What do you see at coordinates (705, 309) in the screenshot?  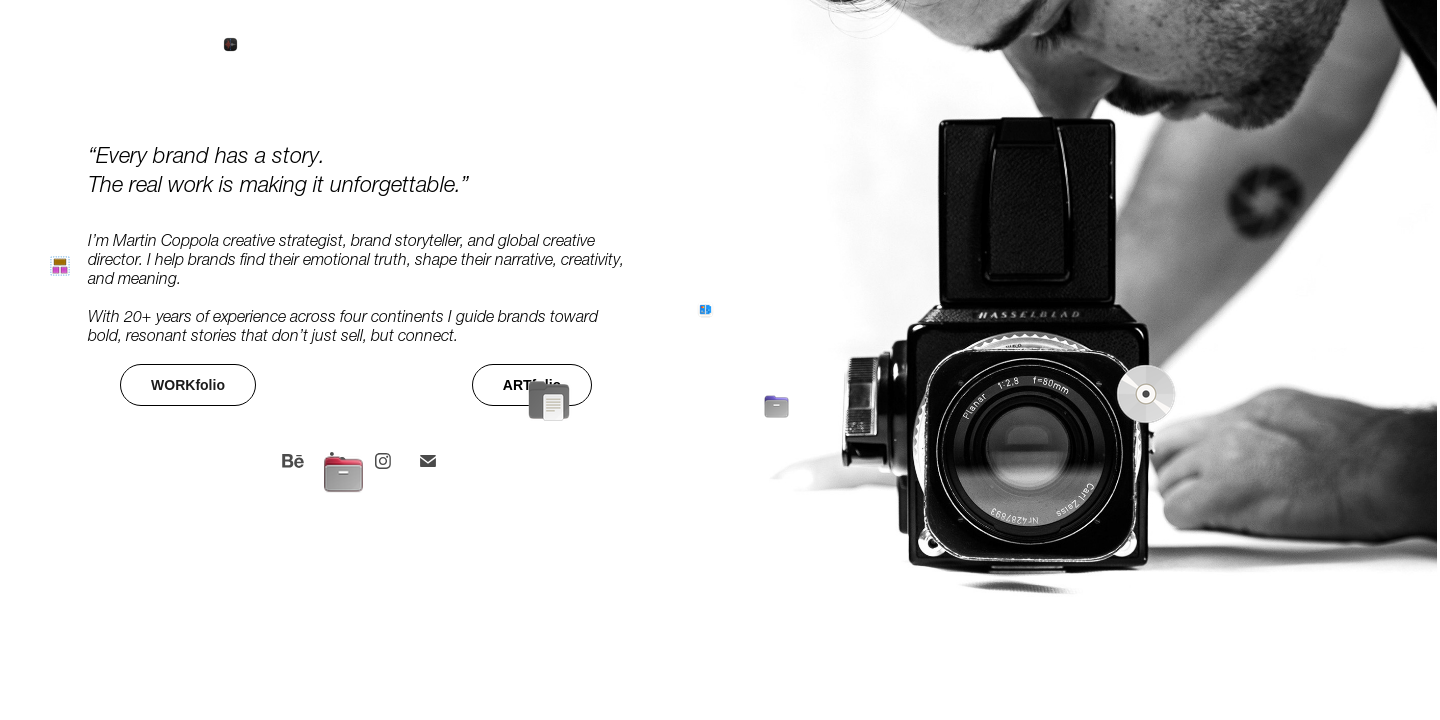 I see `open obfuscate app for redacting sensitive information` at bounding box center [705, 309].